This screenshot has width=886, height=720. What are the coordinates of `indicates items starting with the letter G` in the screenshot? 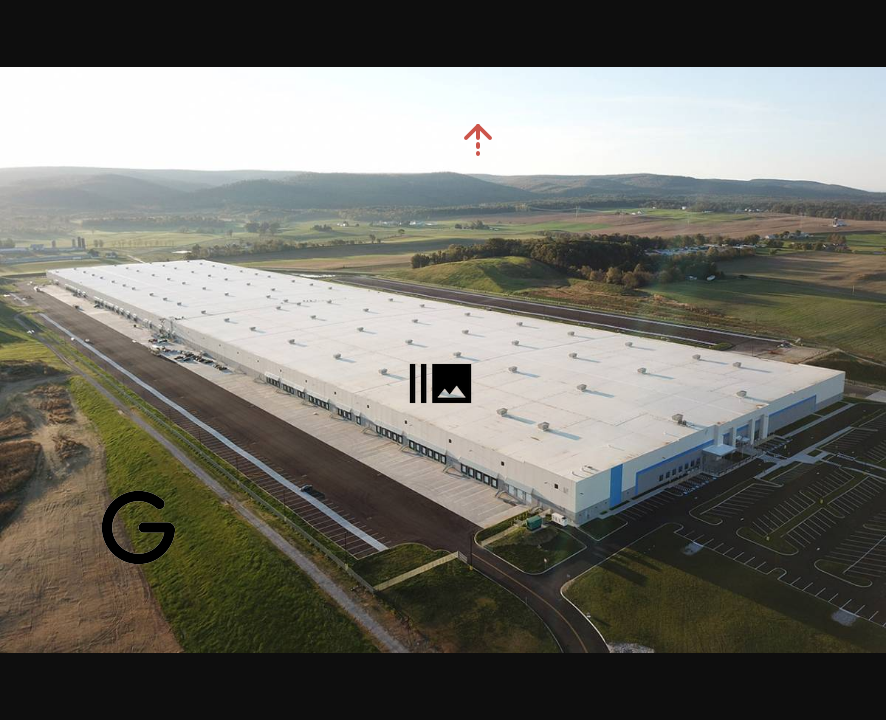 It's located at (138, 527).